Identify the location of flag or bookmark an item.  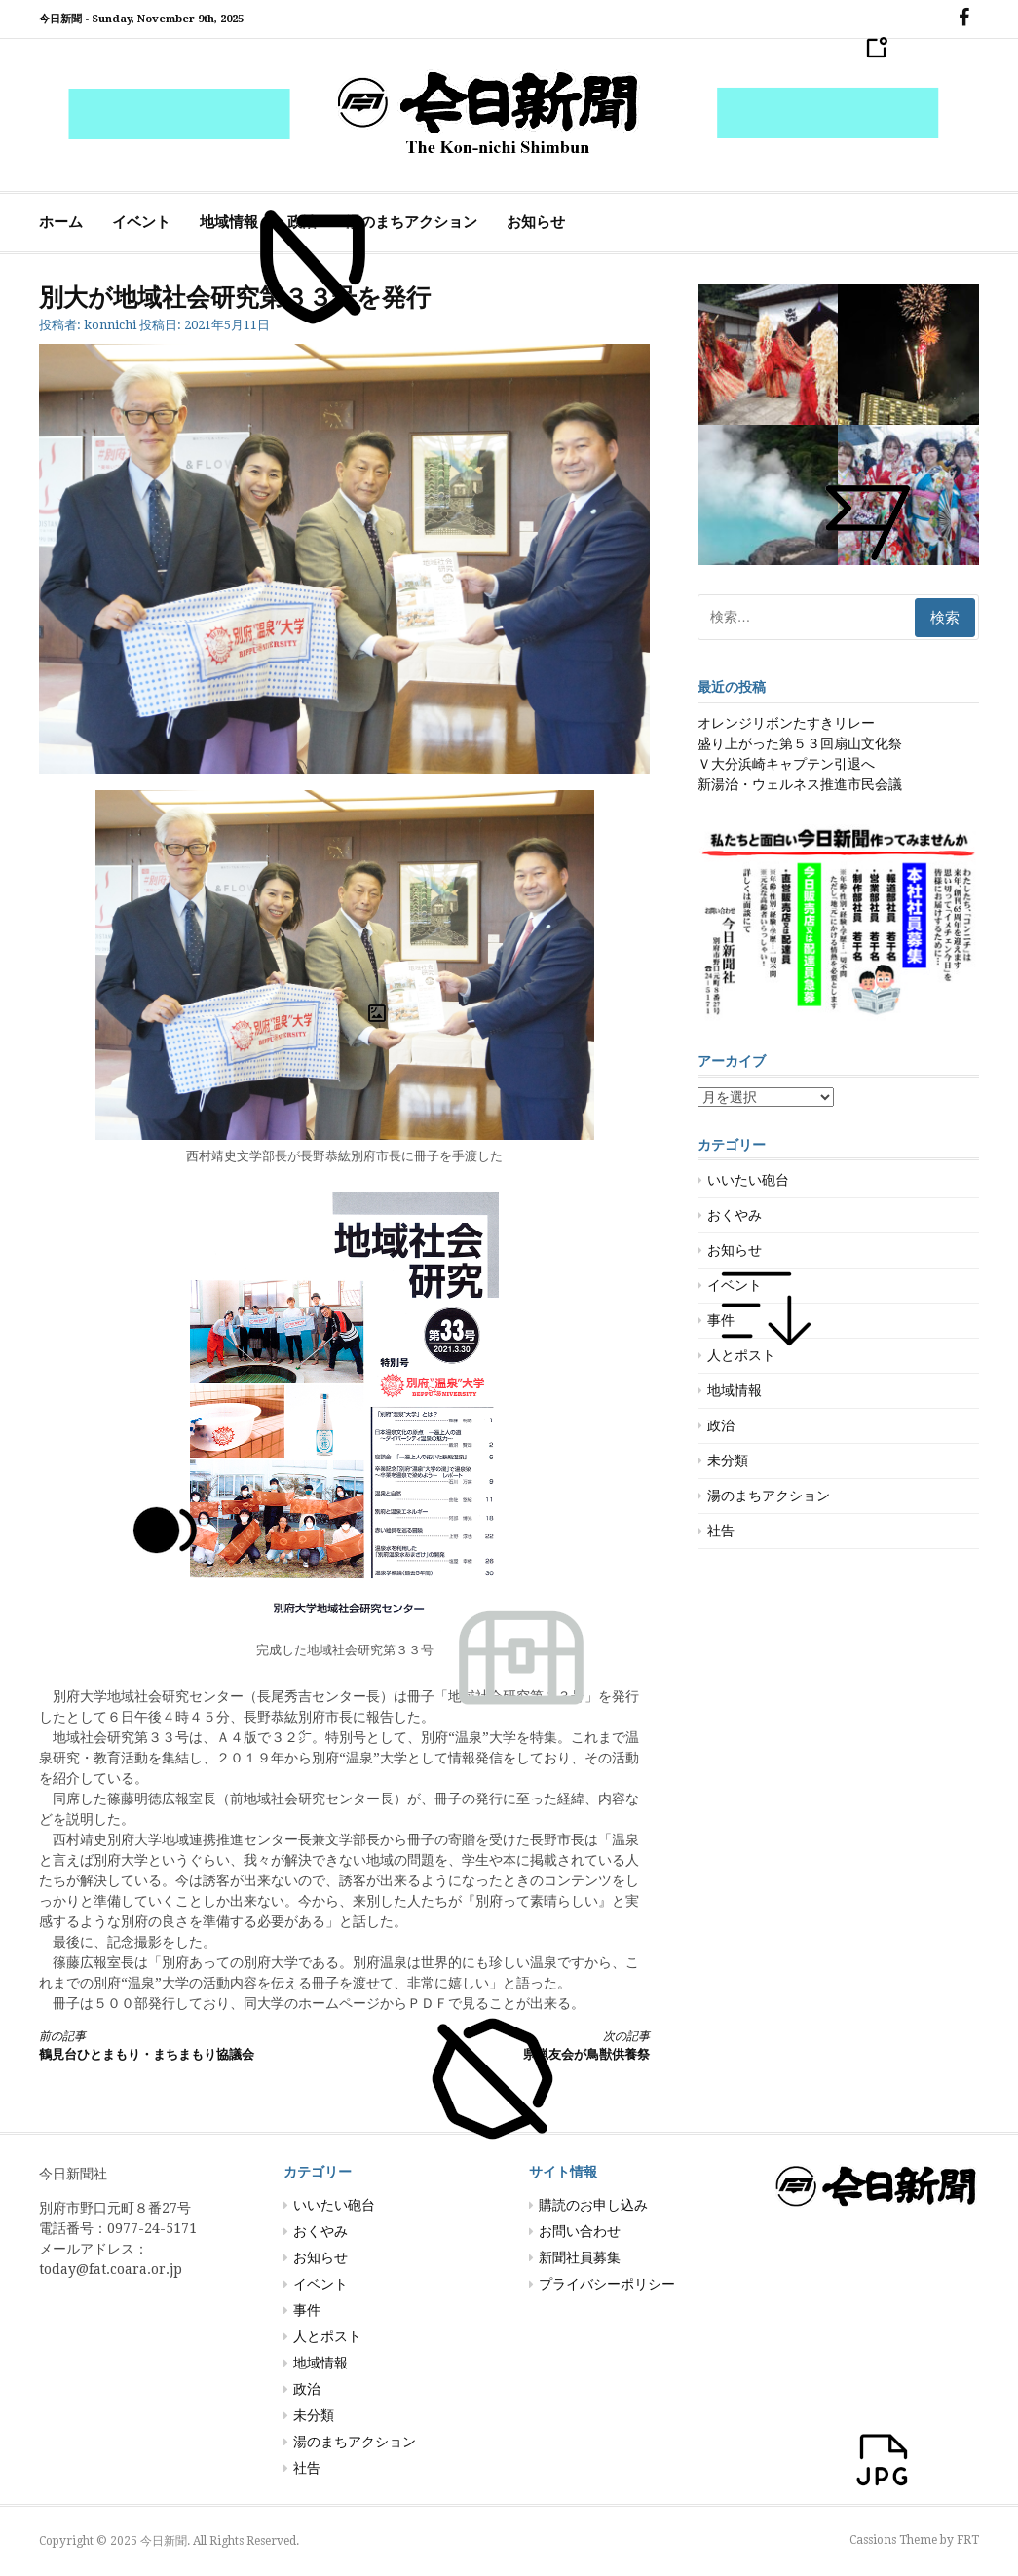
(864, 517).